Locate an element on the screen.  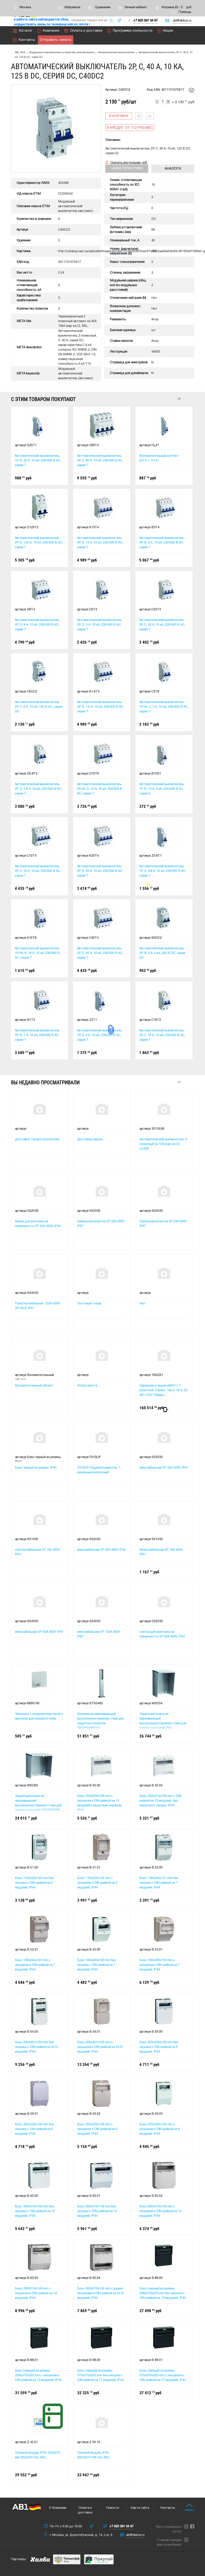
incoming call or notification on mobile device is located at coordinates (166, 1410).